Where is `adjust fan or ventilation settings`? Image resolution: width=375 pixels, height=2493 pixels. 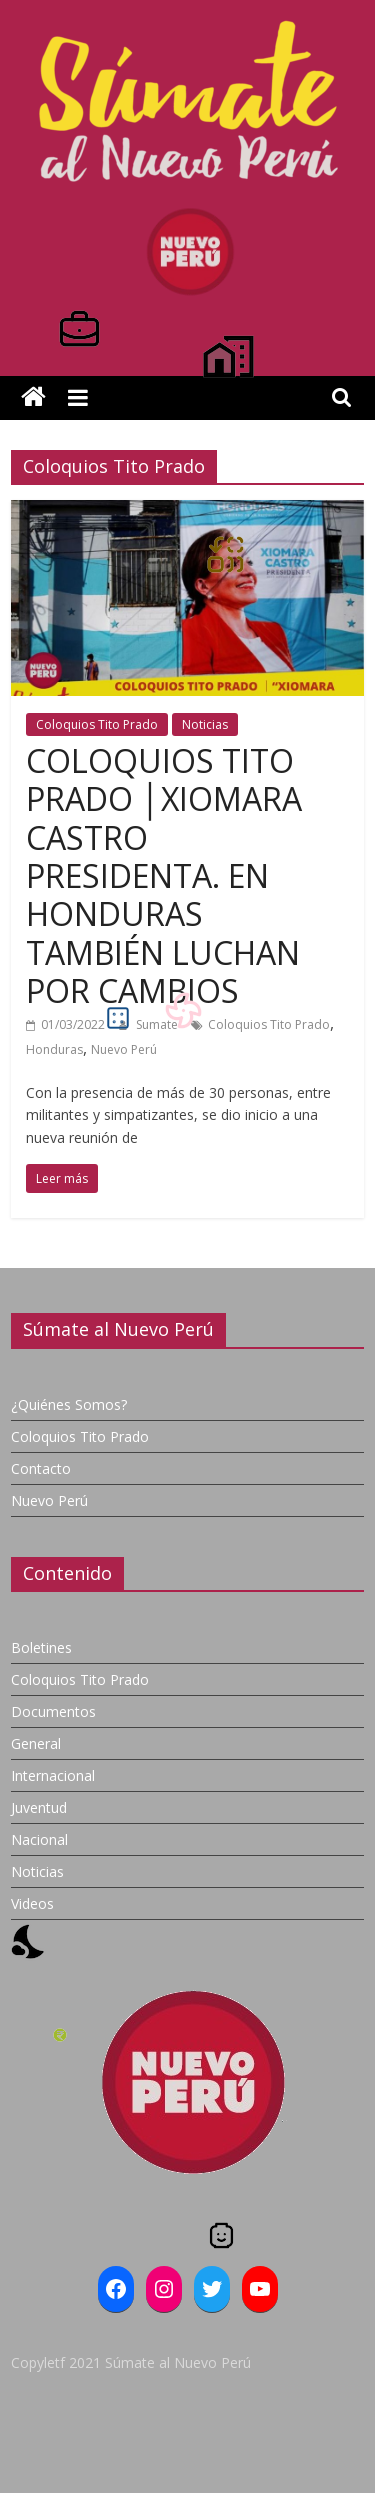
adjust fan or ventilation settings is located at coordinates (183, 1010).